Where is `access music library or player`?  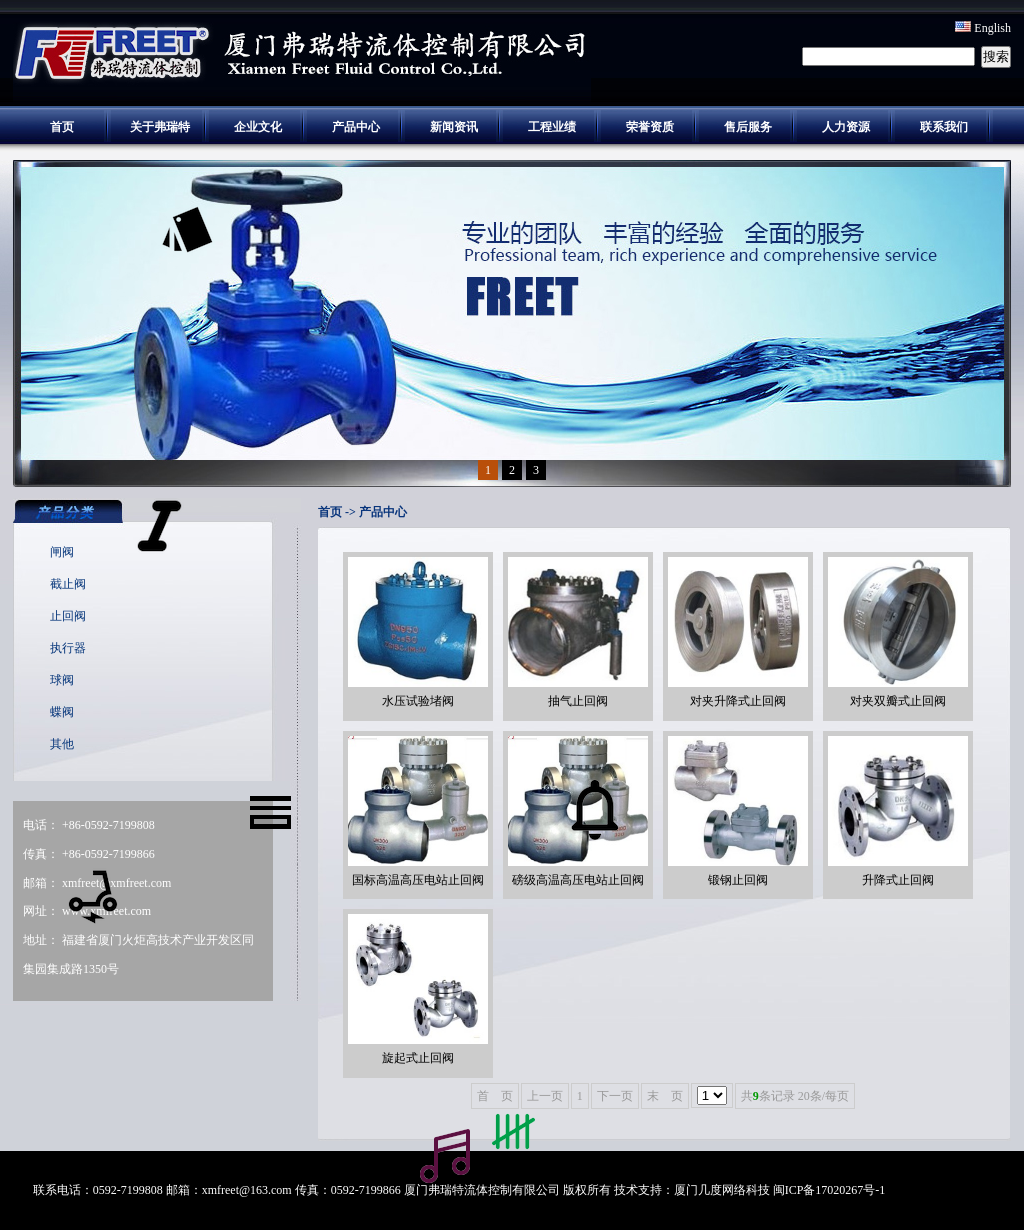 access music library or player is located at coordinates (448, 1157).